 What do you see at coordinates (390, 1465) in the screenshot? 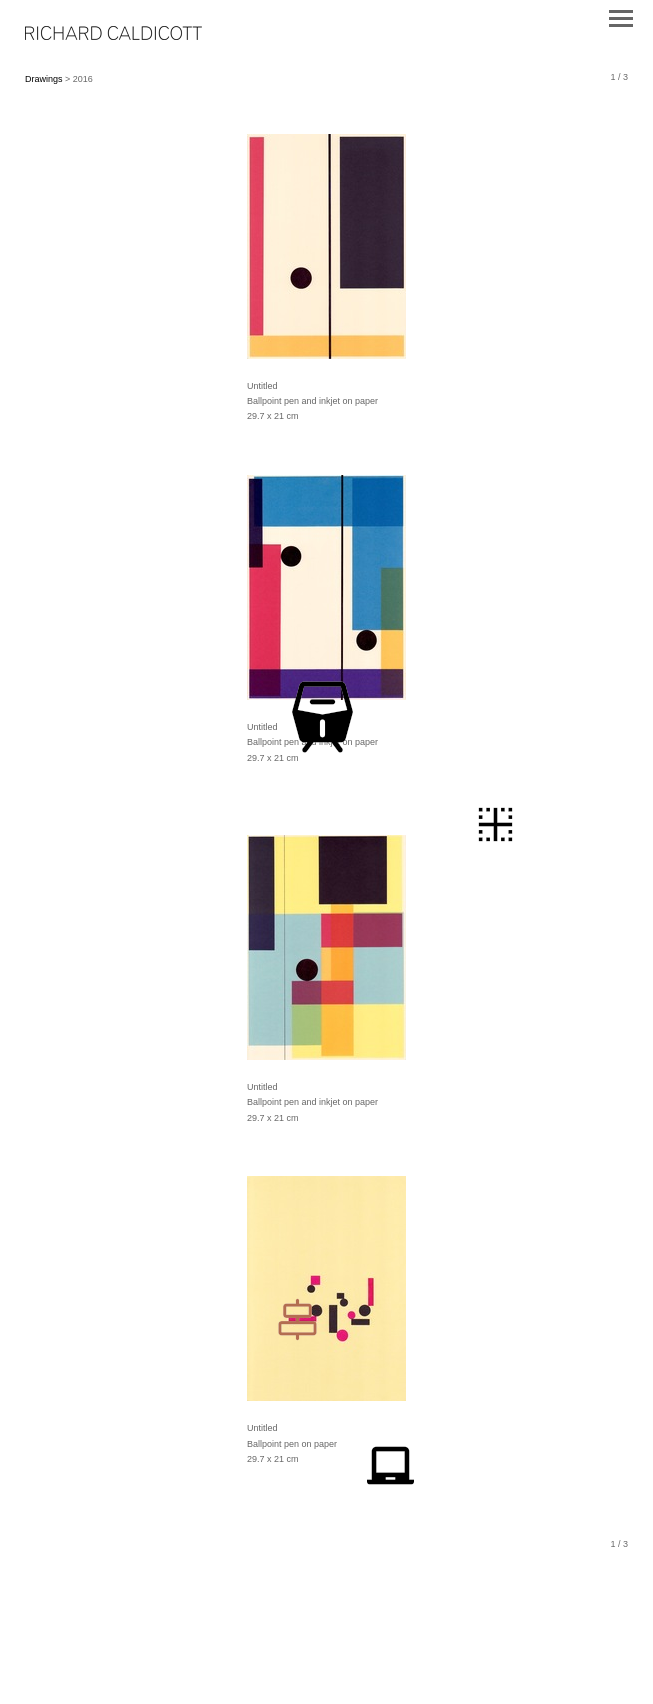
I see `access laptop or computer settings` at bounding box center [390, 1465].